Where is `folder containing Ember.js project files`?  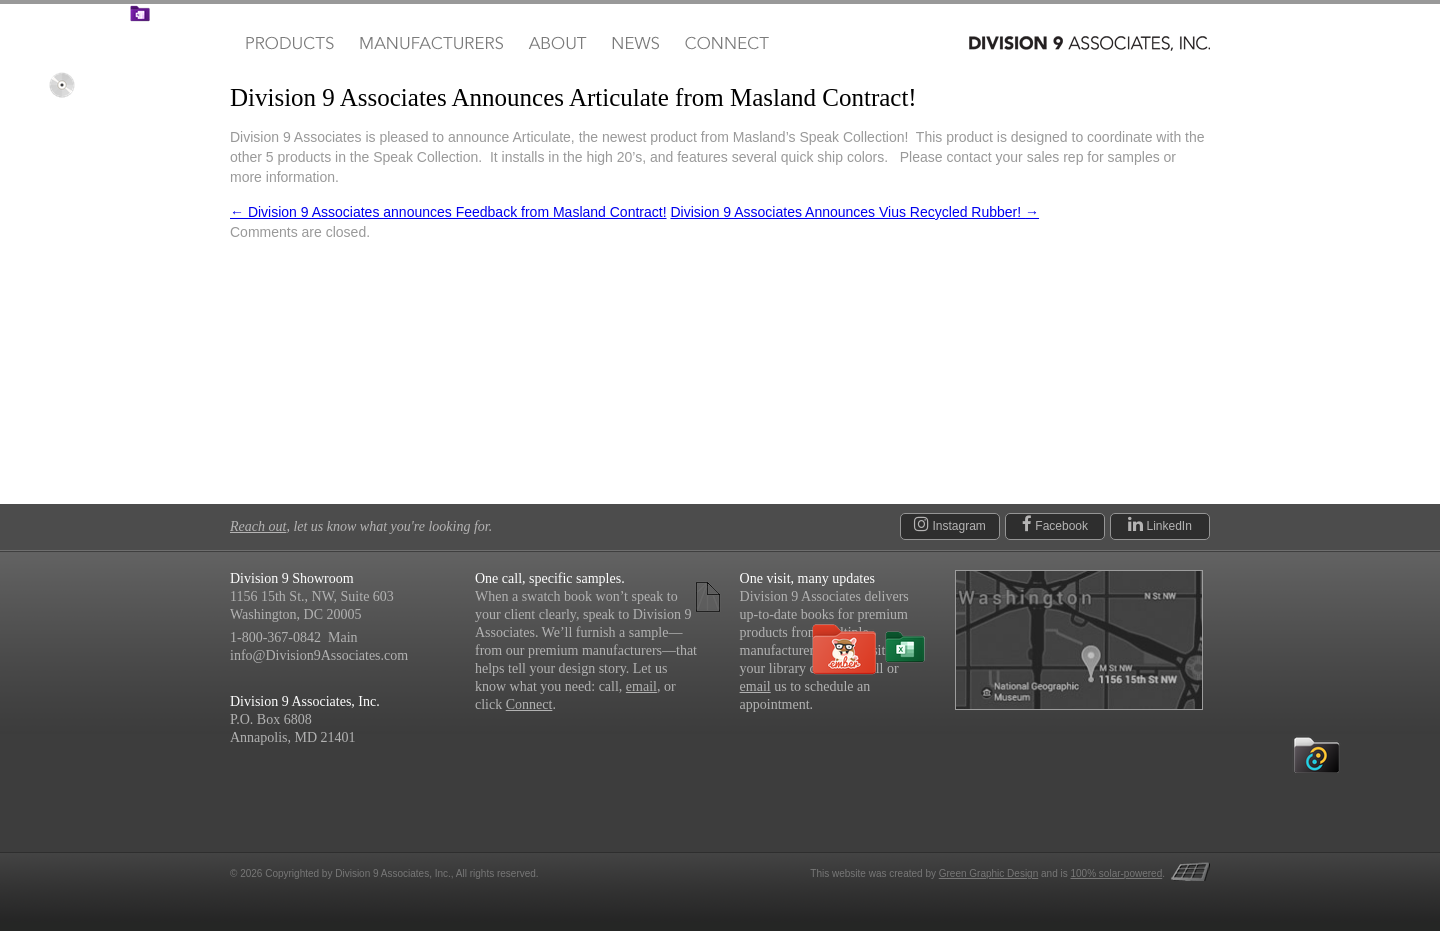
folder containing Ember.js project files is located at coordinates (844, 651).